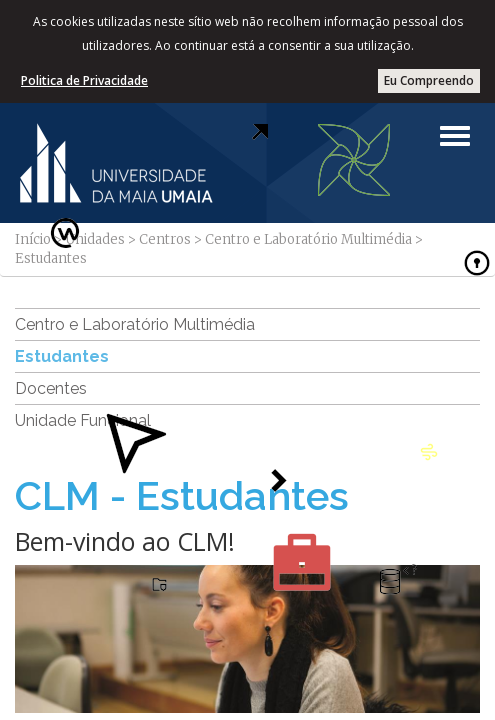 The height and width of the screenshot is (720, 495). Describe the element at coordinates (398, 579) in the screenshot. I see `open adminer database management tool` at that location.